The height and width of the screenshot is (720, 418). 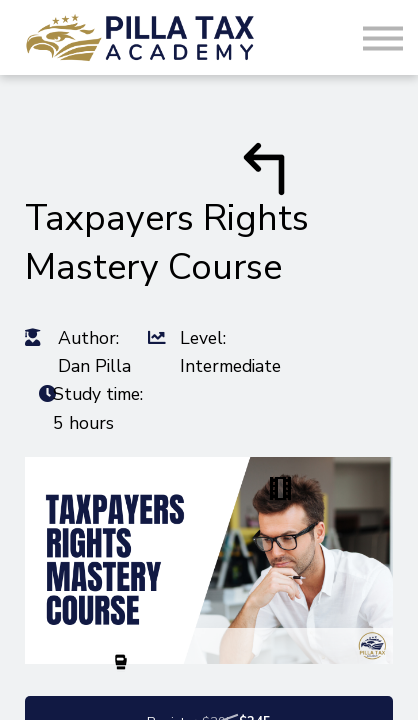 I want to click on undo or go back to previous action, so click(x=266, y=169).